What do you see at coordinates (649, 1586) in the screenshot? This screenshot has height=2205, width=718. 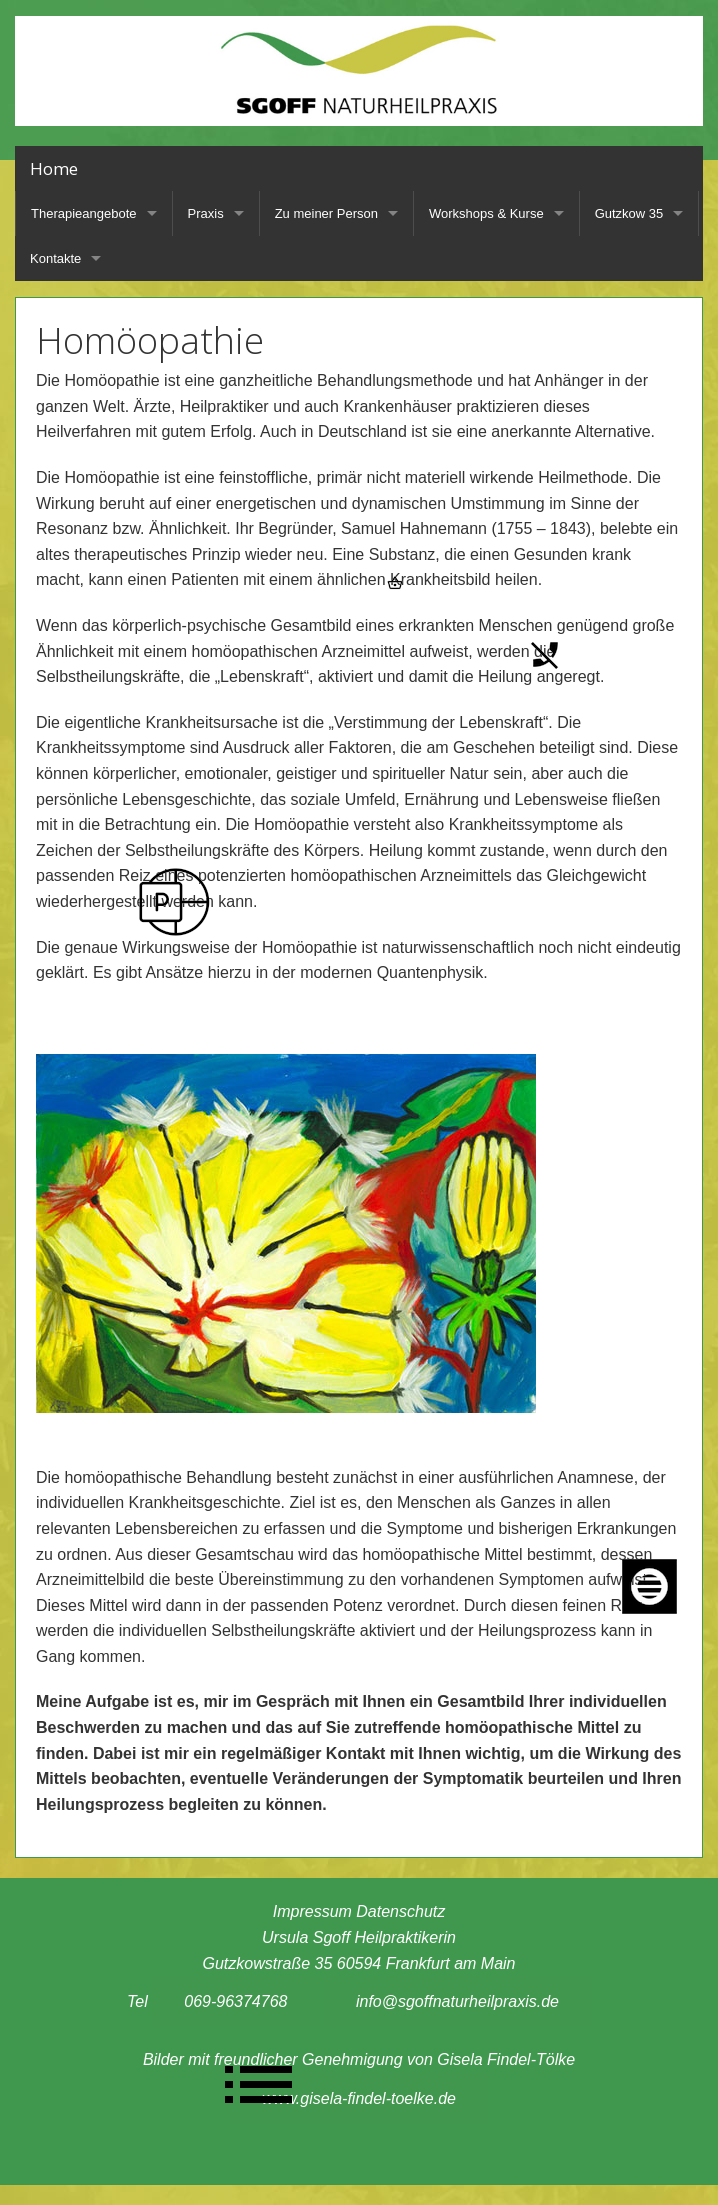 I see `access heating, ventilation, and air conditioning controls` at bounding box center [649, 1586].